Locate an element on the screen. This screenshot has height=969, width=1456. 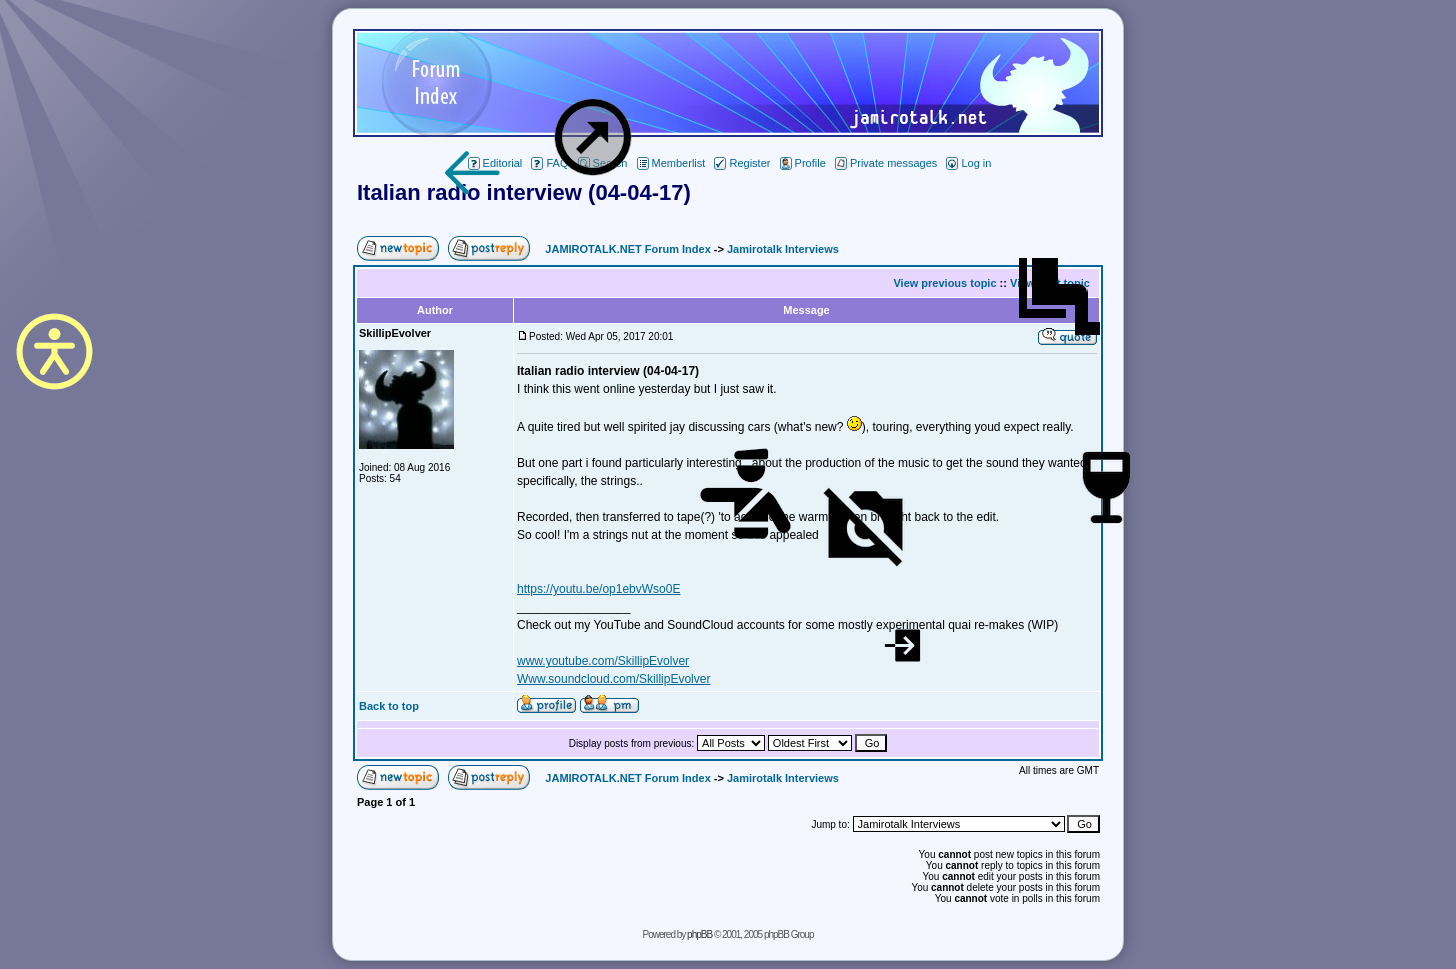
open link in new tab or window is located at coordinates (593, 137).